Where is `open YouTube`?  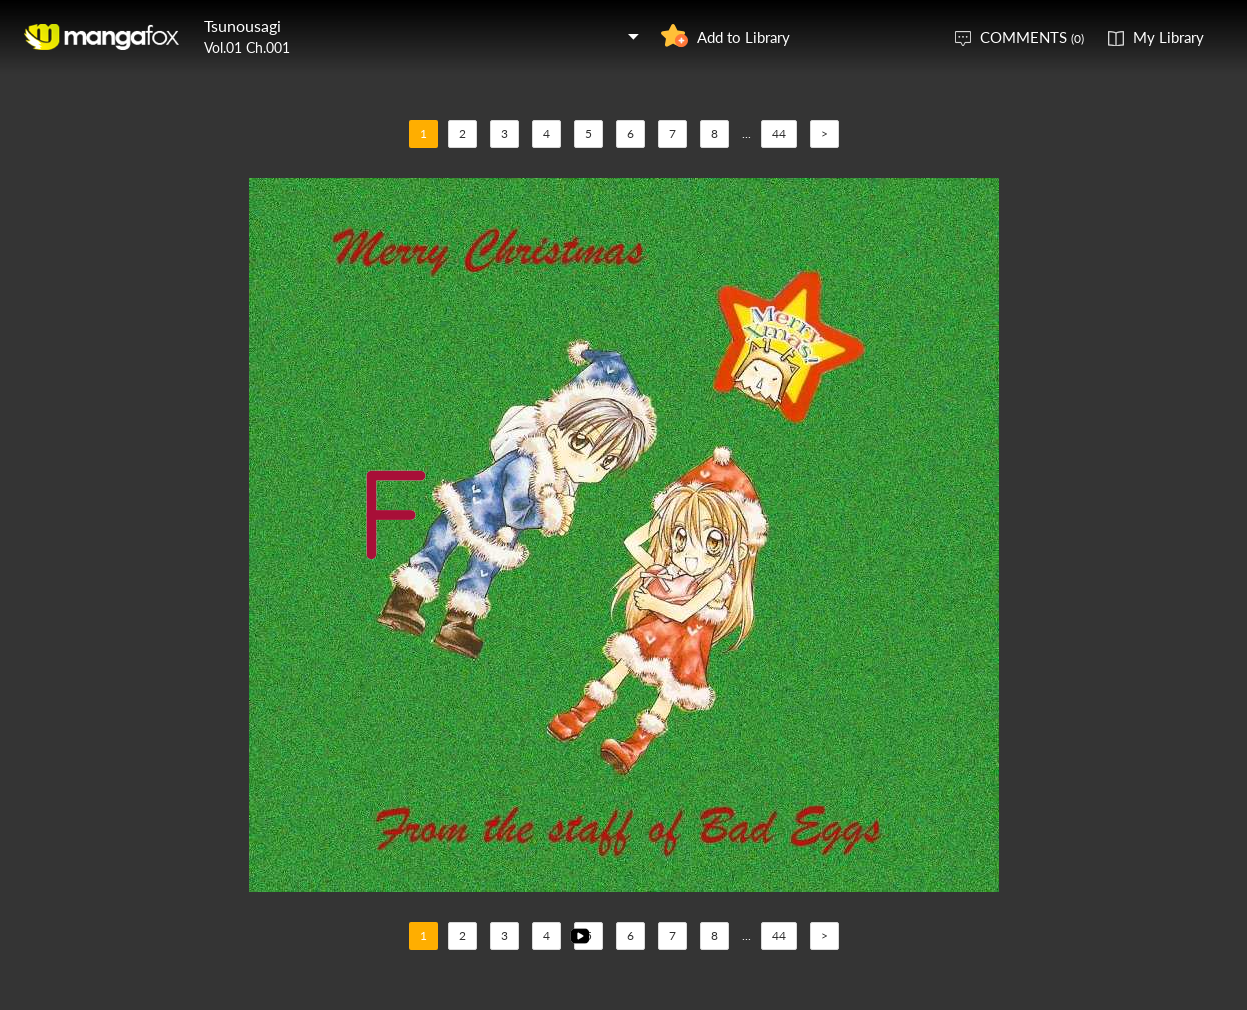
open YouTube is located at coordinates (580, 936).